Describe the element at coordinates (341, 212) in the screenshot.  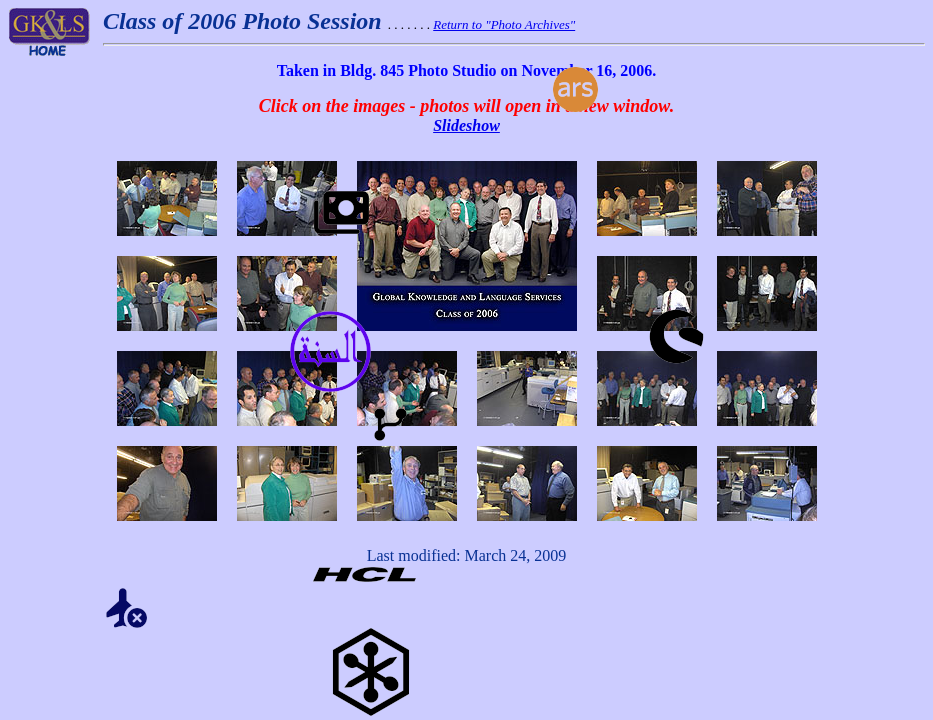
I see `view payment or billing information` at that location.